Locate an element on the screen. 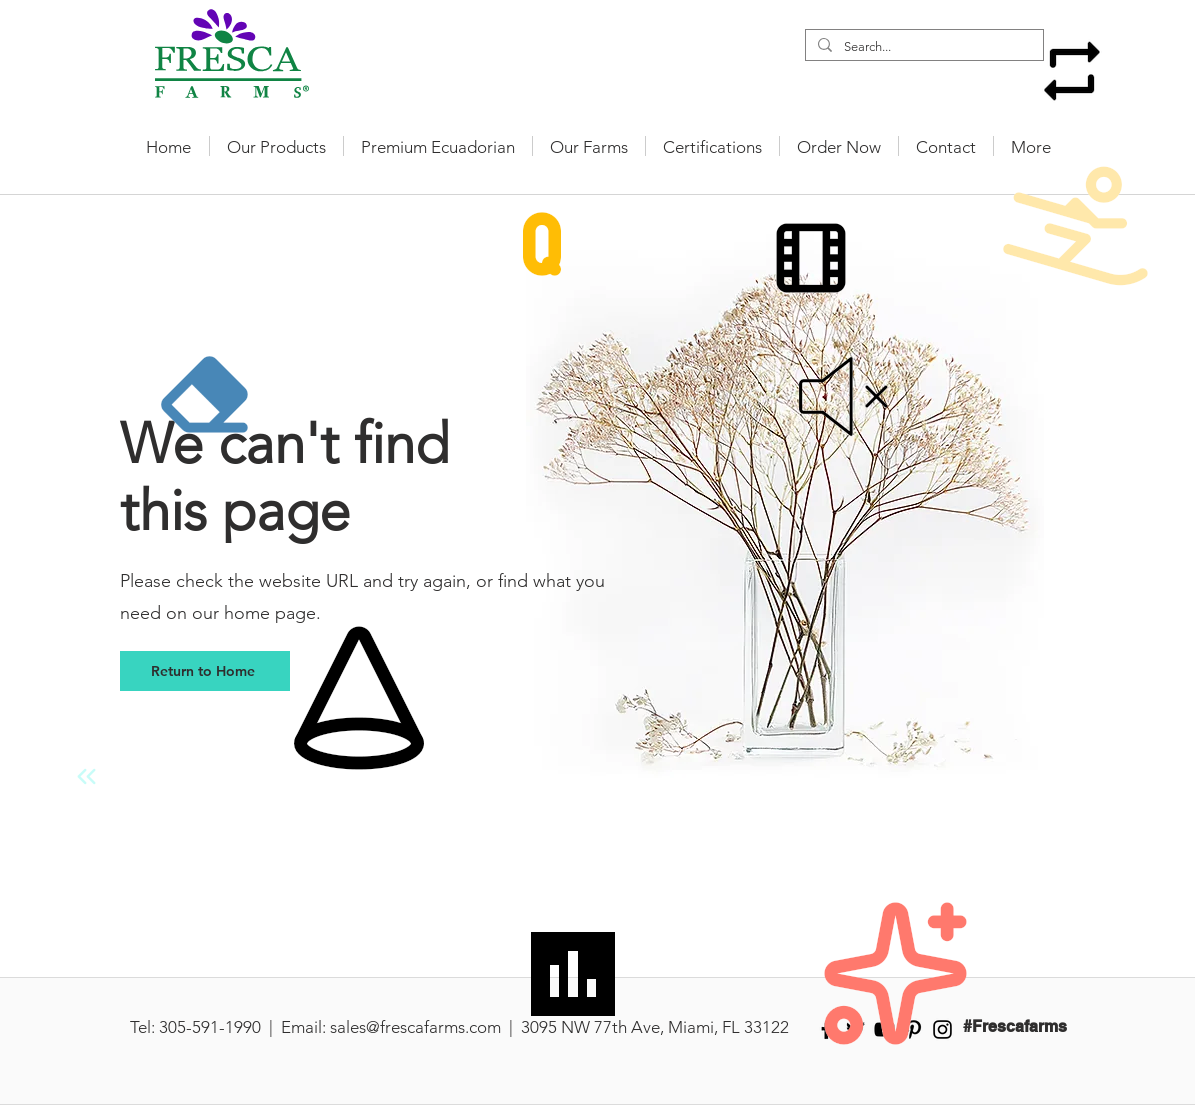  access video or movie content is located at coordinates (811, 258).